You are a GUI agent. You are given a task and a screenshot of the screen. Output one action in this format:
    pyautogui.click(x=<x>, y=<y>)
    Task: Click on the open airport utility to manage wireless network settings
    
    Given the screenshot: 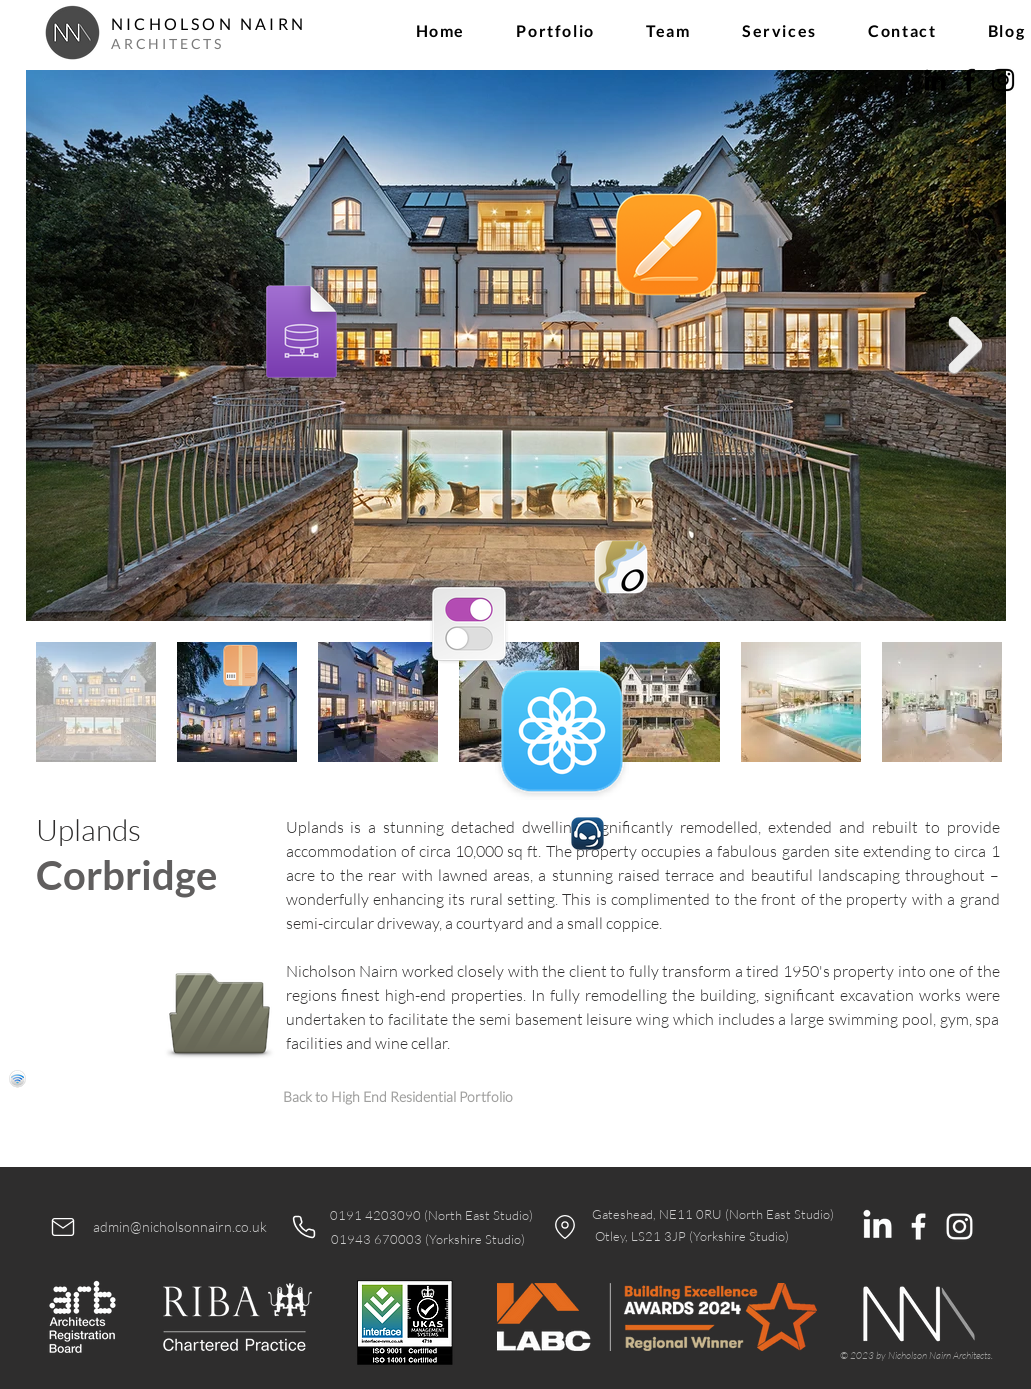 What is the action you would take?
    pyautogui.click(x=17, y=1078)
    